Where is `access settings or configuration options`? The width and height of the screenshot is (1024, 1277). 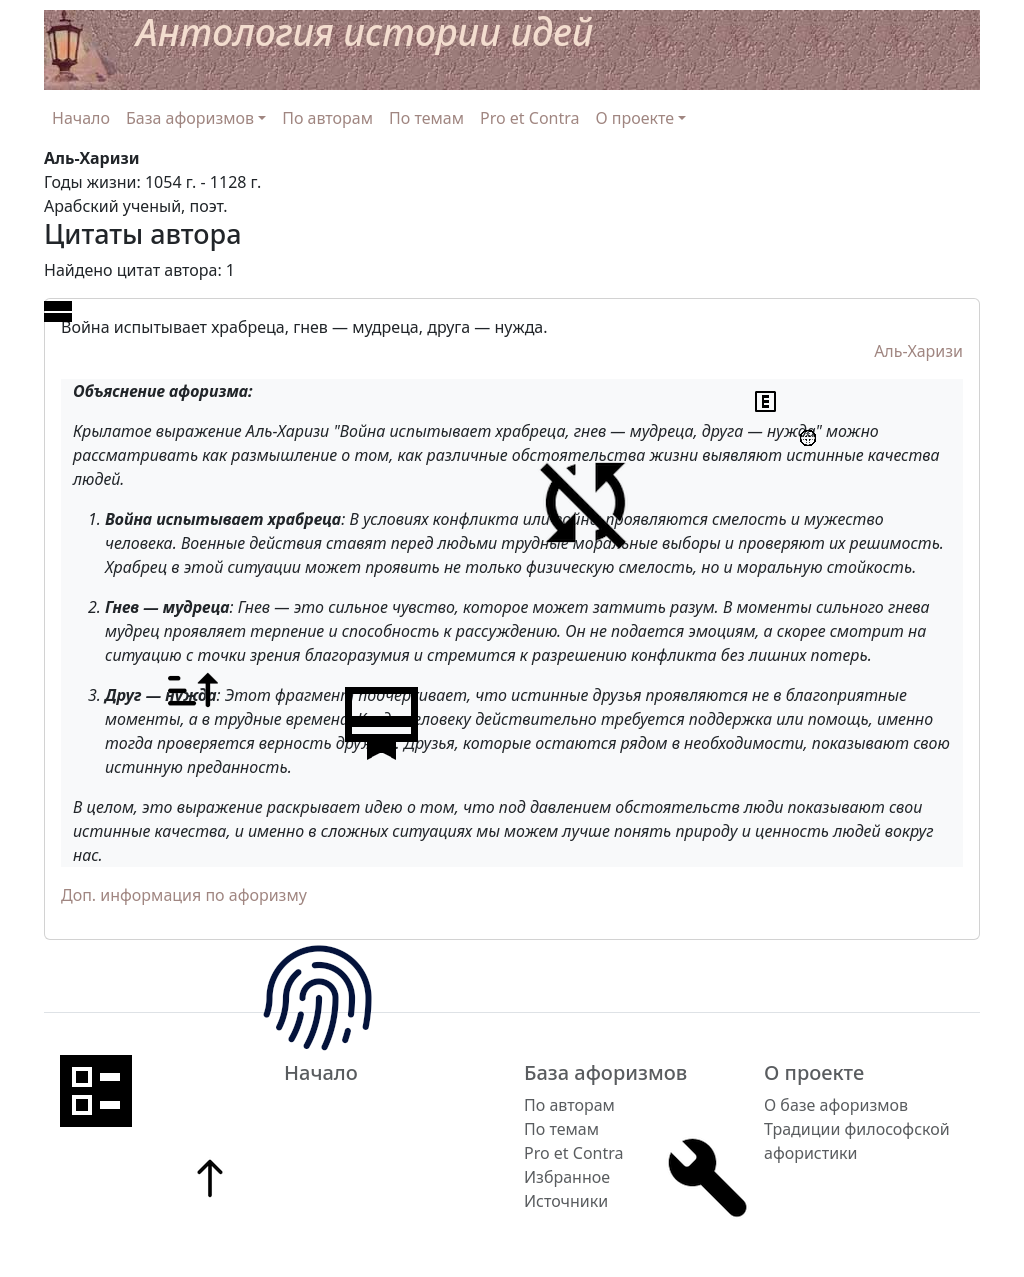 access settings or configuration options is located at coordinates (709, 1179).